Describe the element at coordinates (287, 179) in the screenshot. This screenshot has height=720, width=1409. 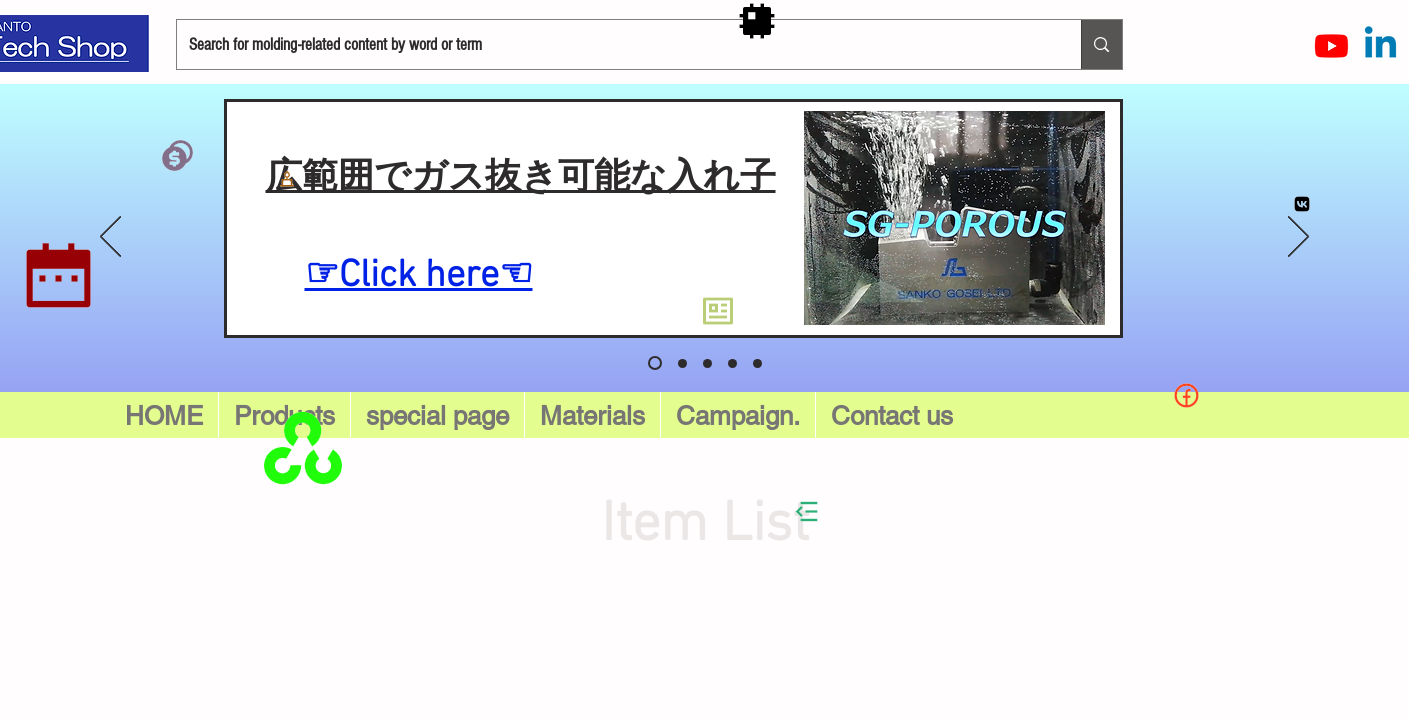
I see `access candle or ambient lighting settings` at that location.